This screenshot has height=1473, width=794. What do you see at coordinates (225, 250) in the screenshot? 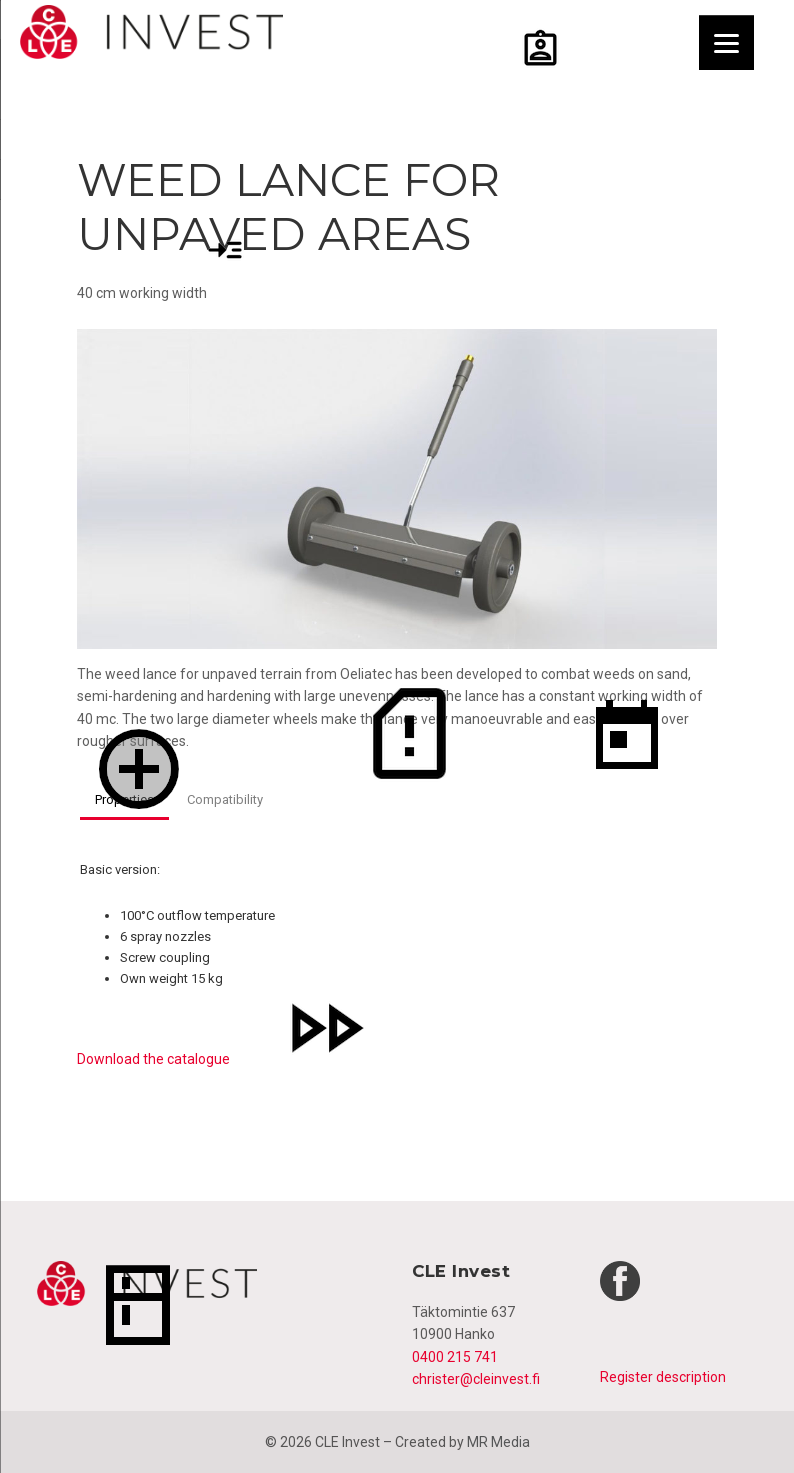
I see `expand to read more content` at bounding box center [225, 250].